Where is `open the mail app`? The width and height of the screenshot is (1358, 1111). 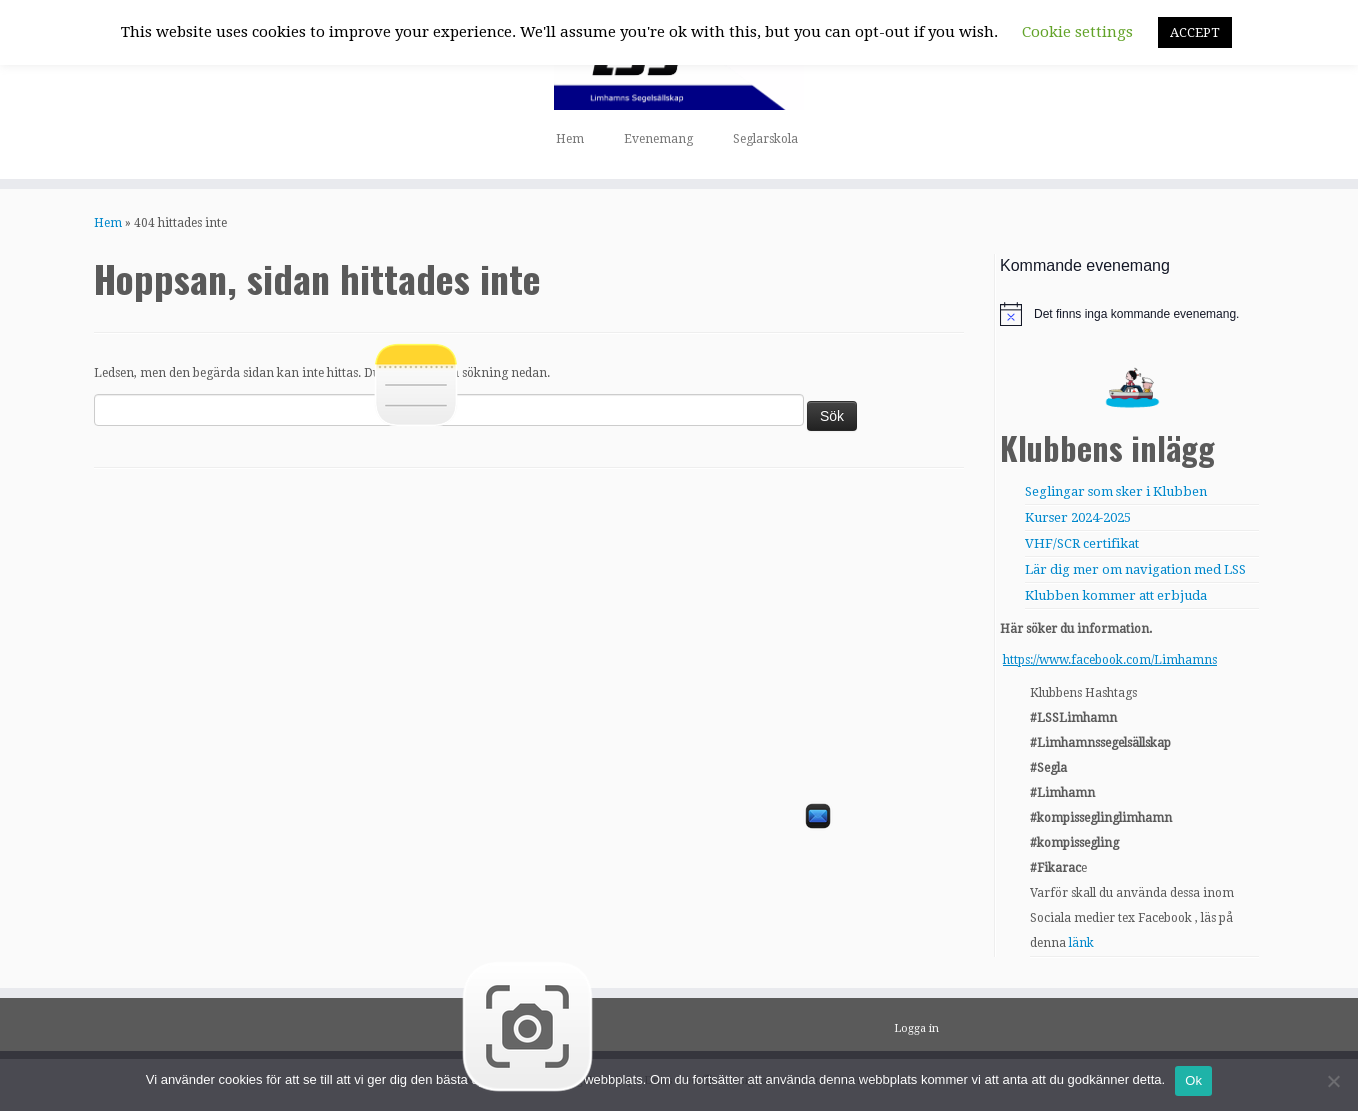 open the mail app is located at coordinates (818, 816).